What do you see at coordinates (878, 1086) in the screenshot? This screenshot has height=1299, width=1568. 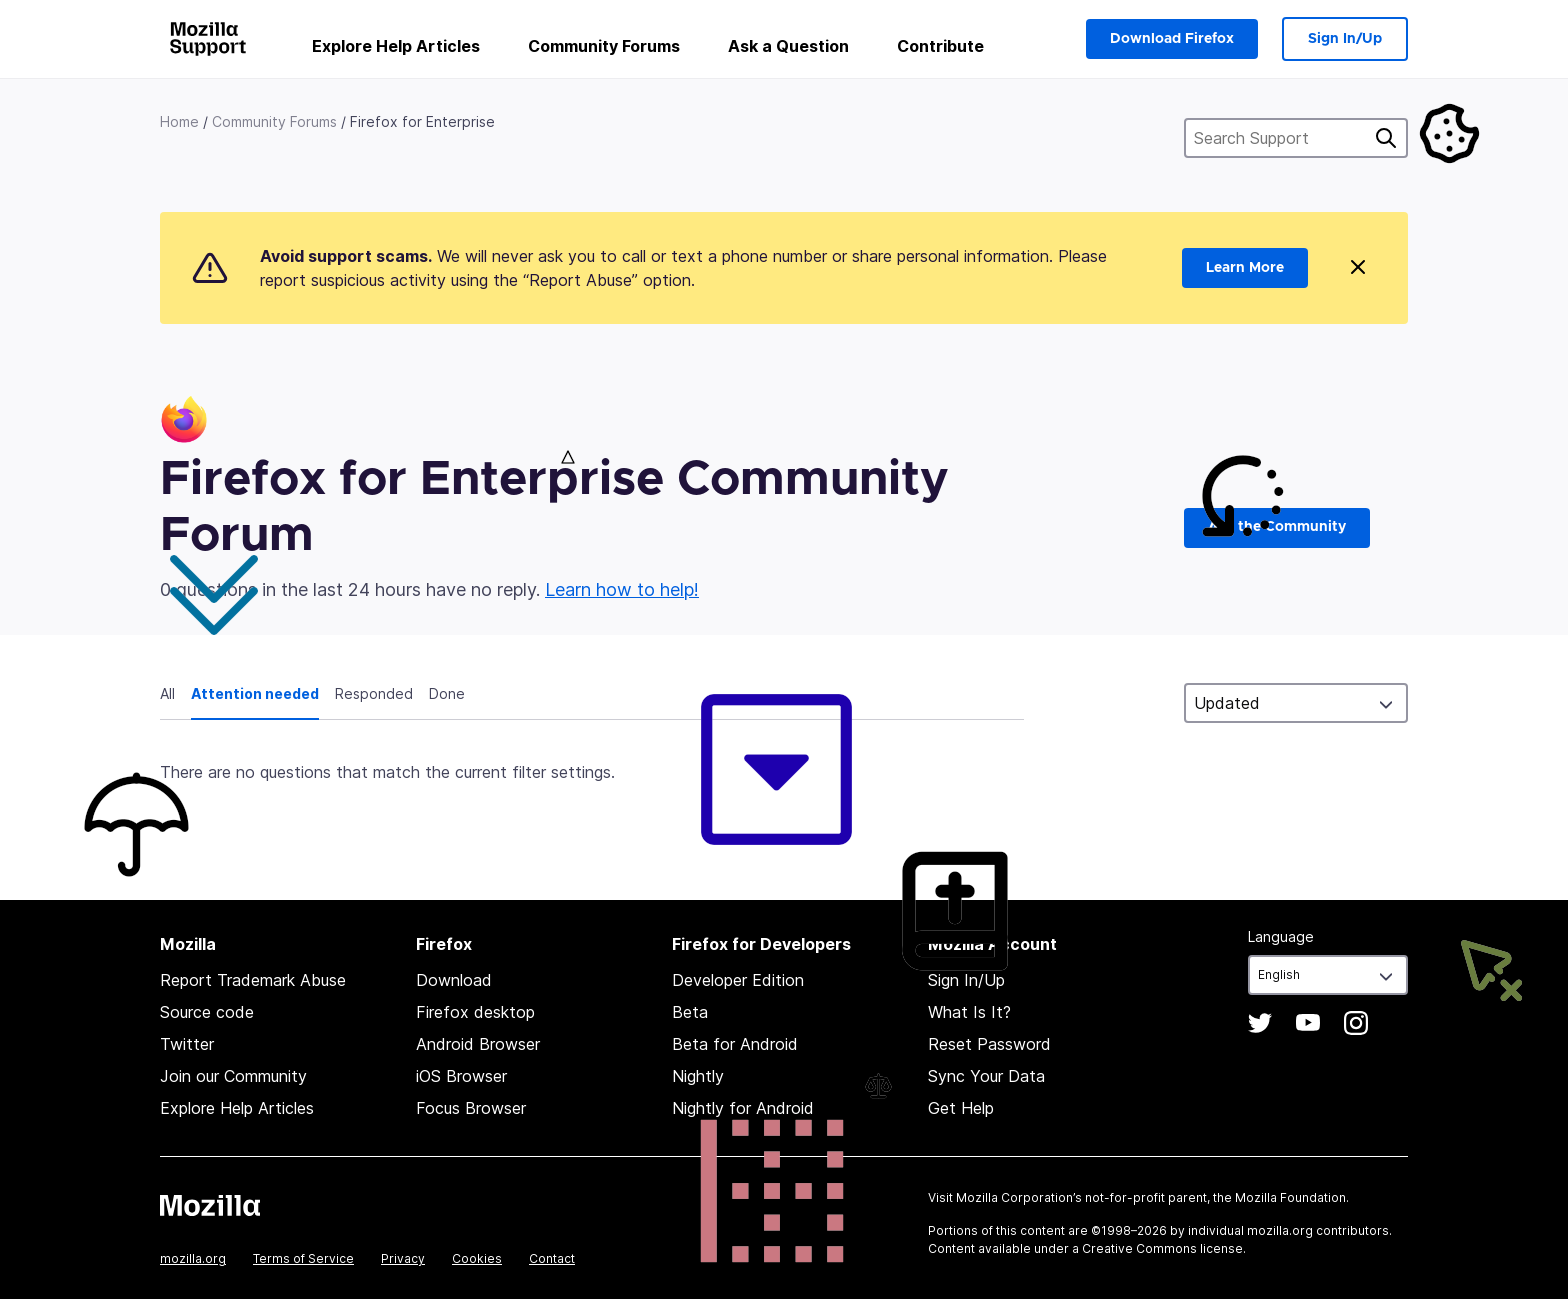 I see `access comparison or weighing features` at bounding box center [878, 1086].